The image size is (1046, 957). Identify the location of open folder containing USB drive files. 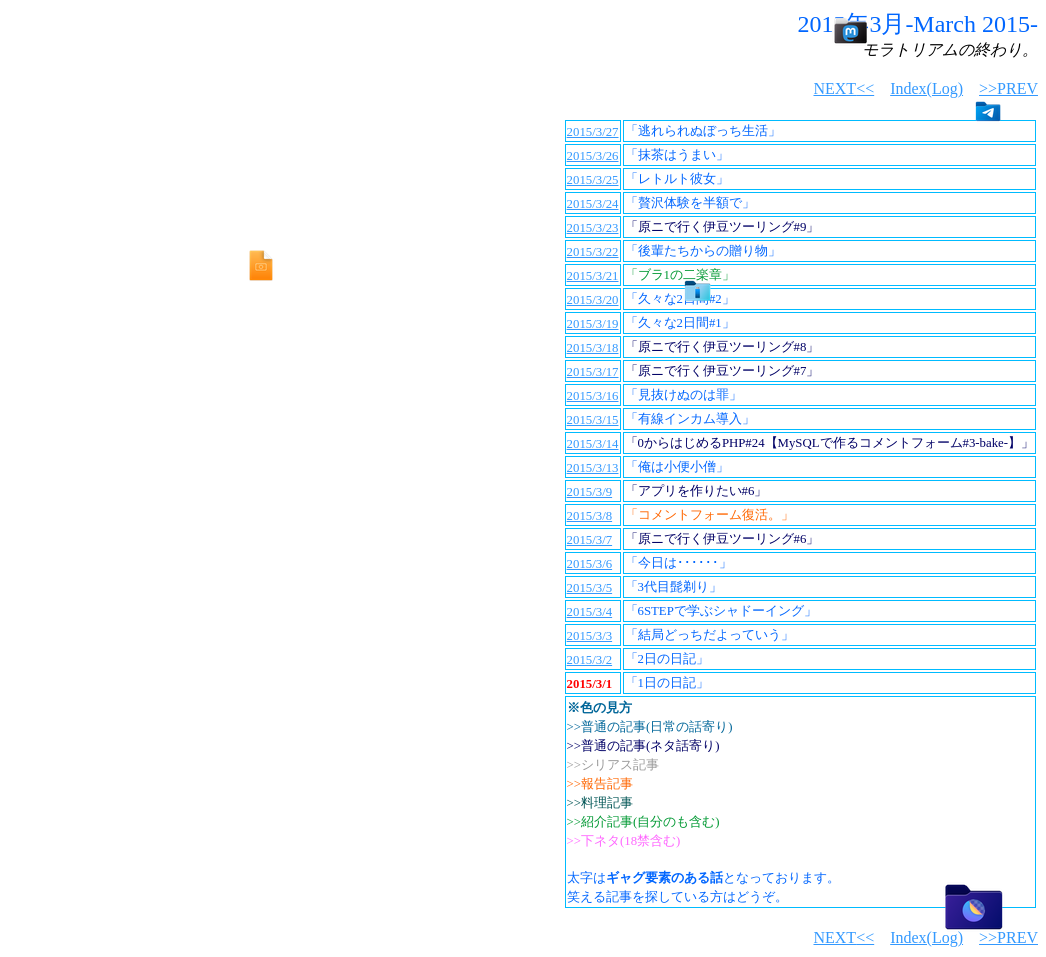
(697, 291).